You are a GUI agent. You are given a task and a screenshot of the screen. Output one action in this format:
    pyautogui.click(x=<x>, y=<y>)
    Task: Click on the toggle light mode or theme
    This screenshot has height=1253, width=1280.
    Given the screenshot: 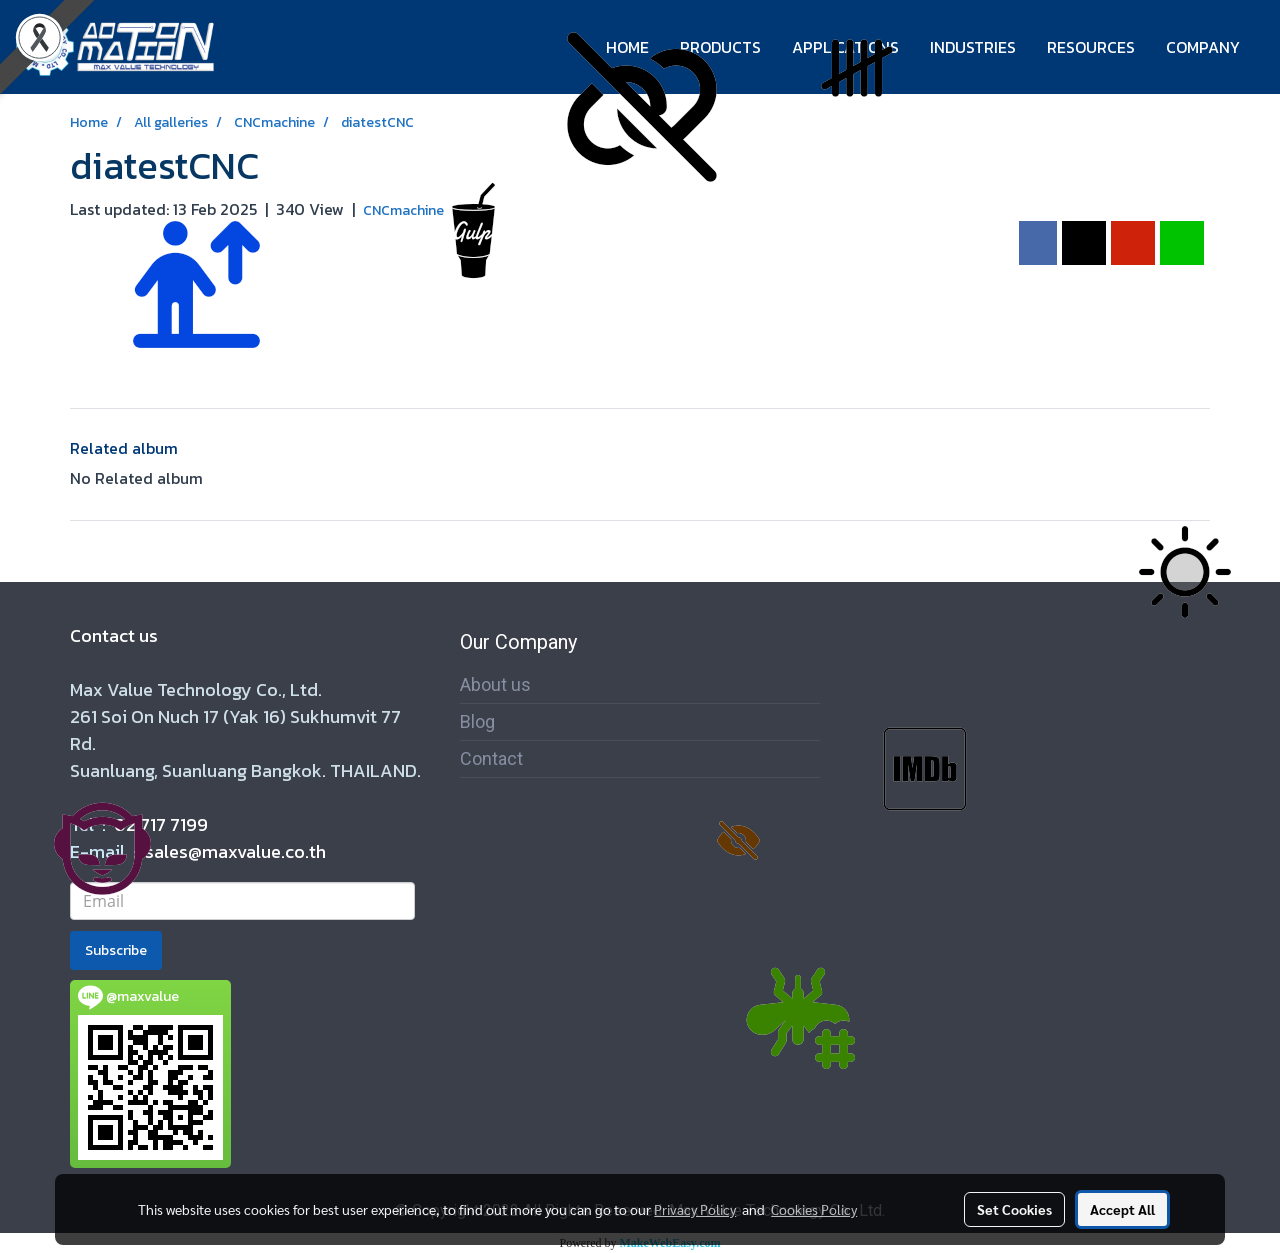 What is the action you would take?
    pyautogui.click(x=1185, y=572)
    